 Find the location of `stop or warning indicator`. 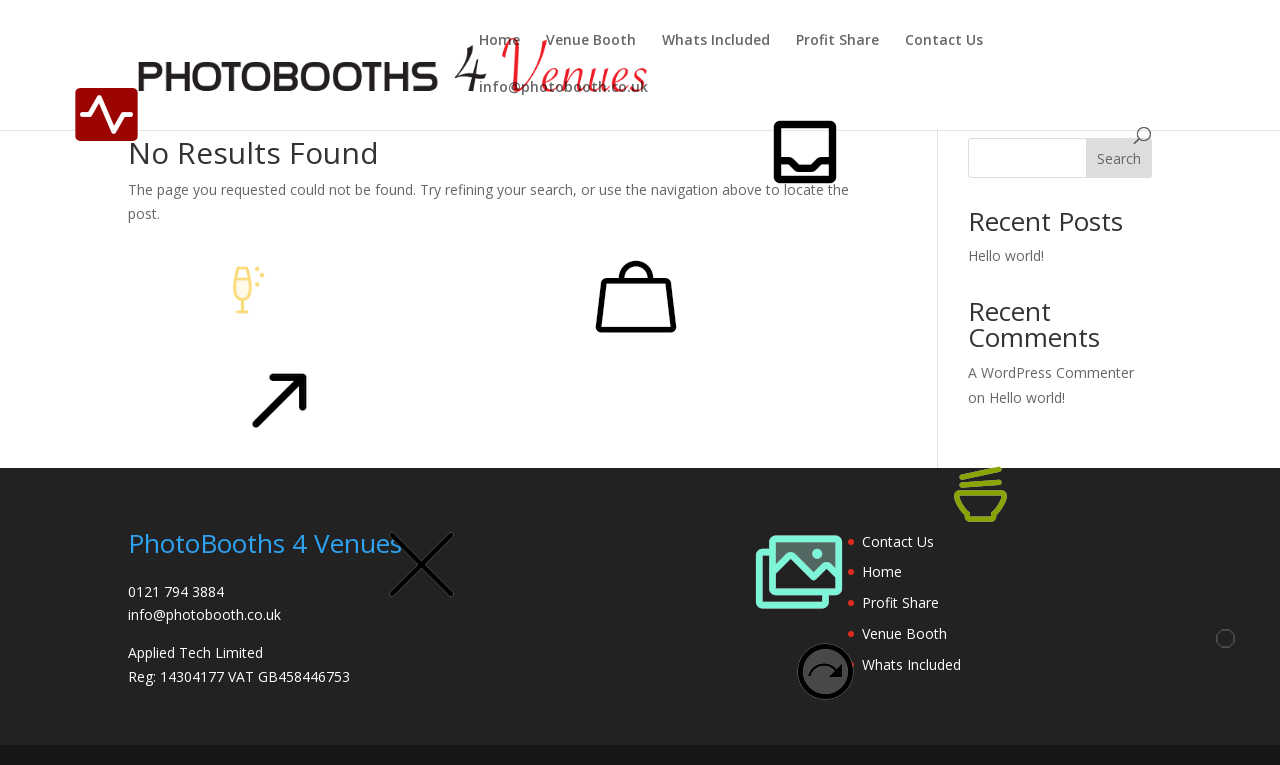

stop or warning indicator is located at coordinates (1225, 638).